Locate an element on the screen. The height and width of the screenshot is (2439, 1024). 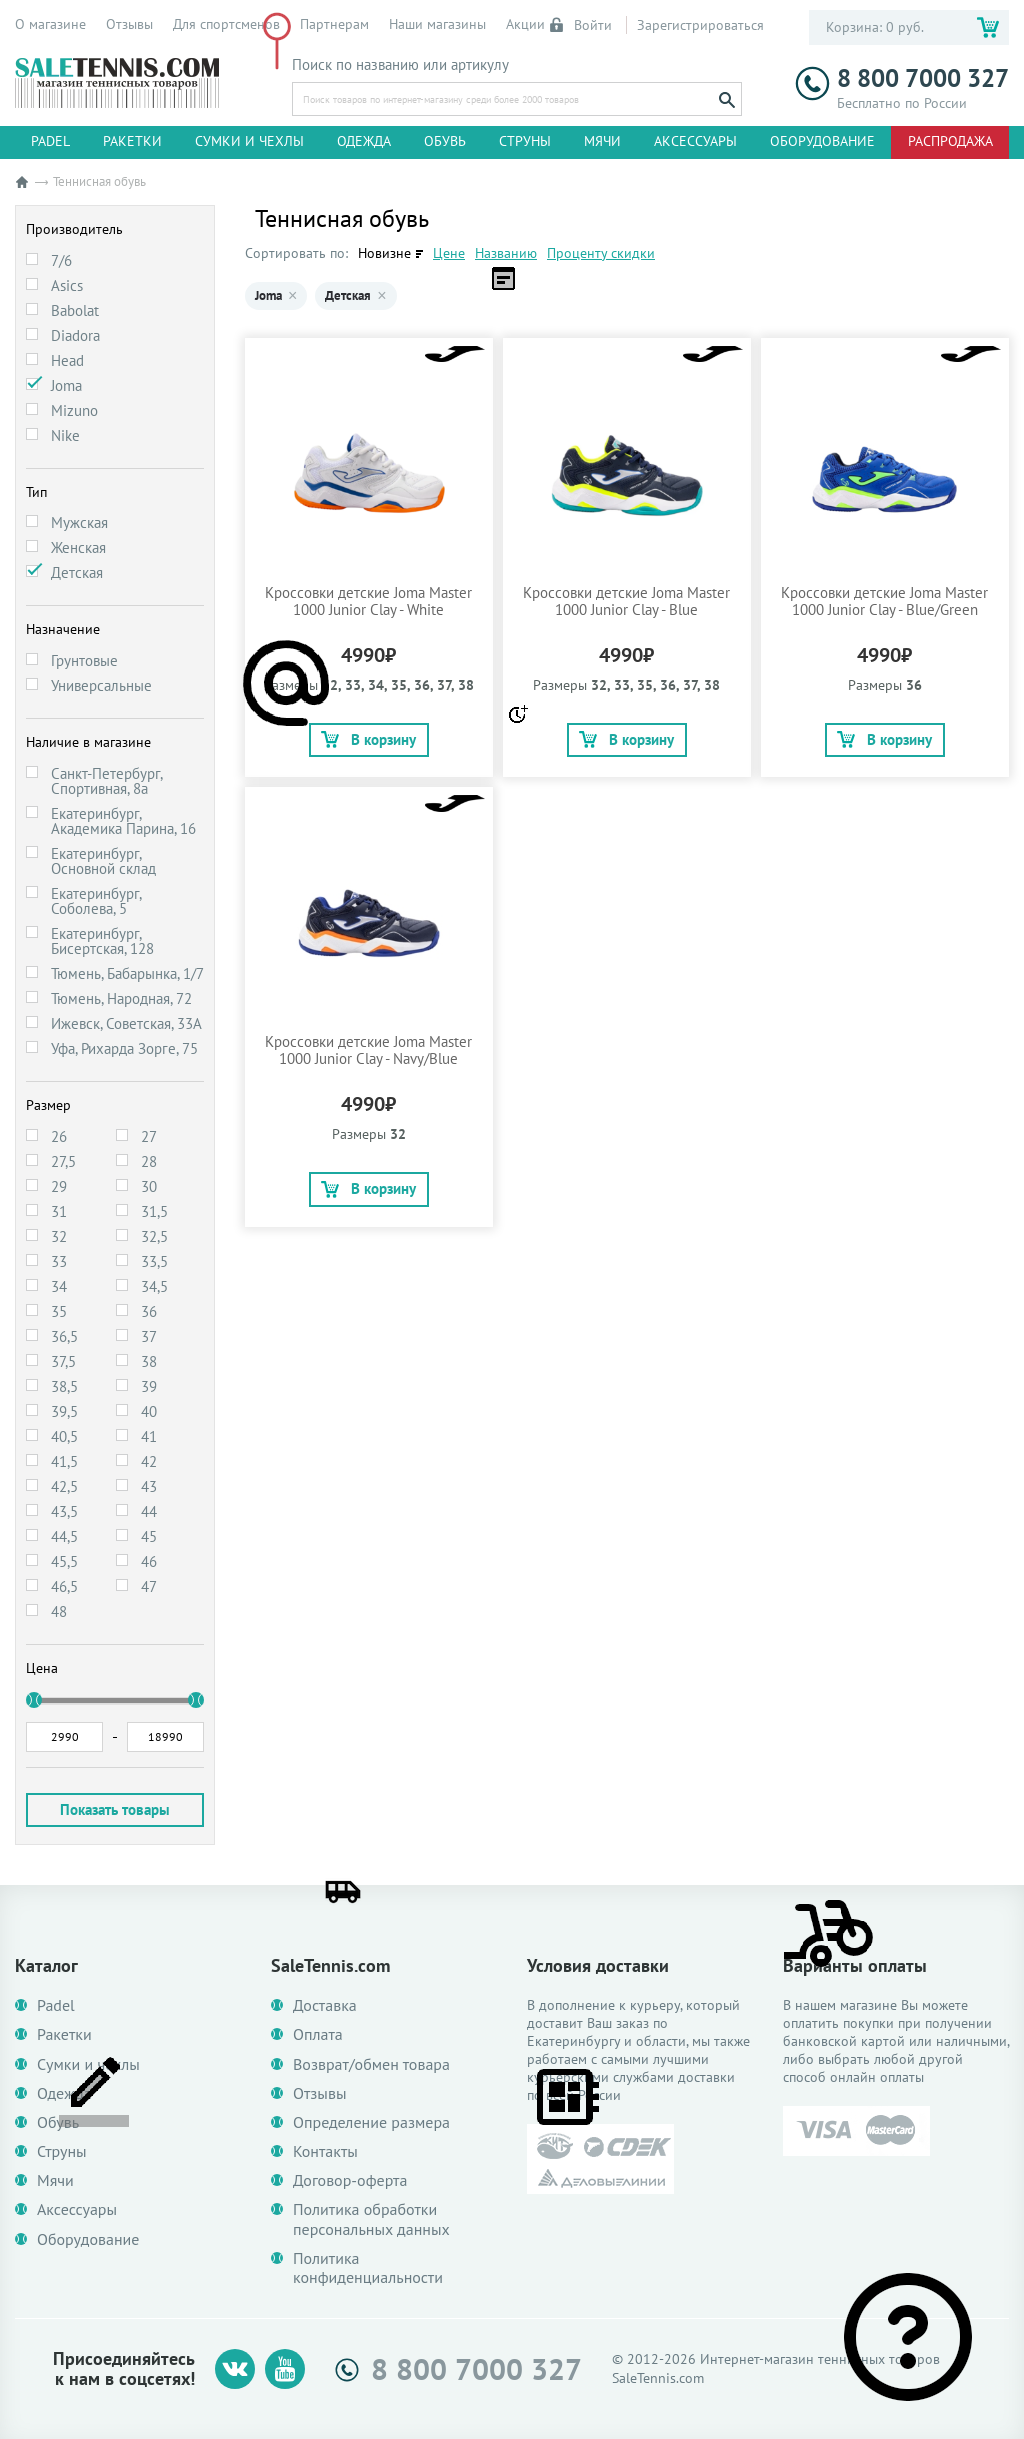
mark a location on the map is located at coordinates (277, 41).